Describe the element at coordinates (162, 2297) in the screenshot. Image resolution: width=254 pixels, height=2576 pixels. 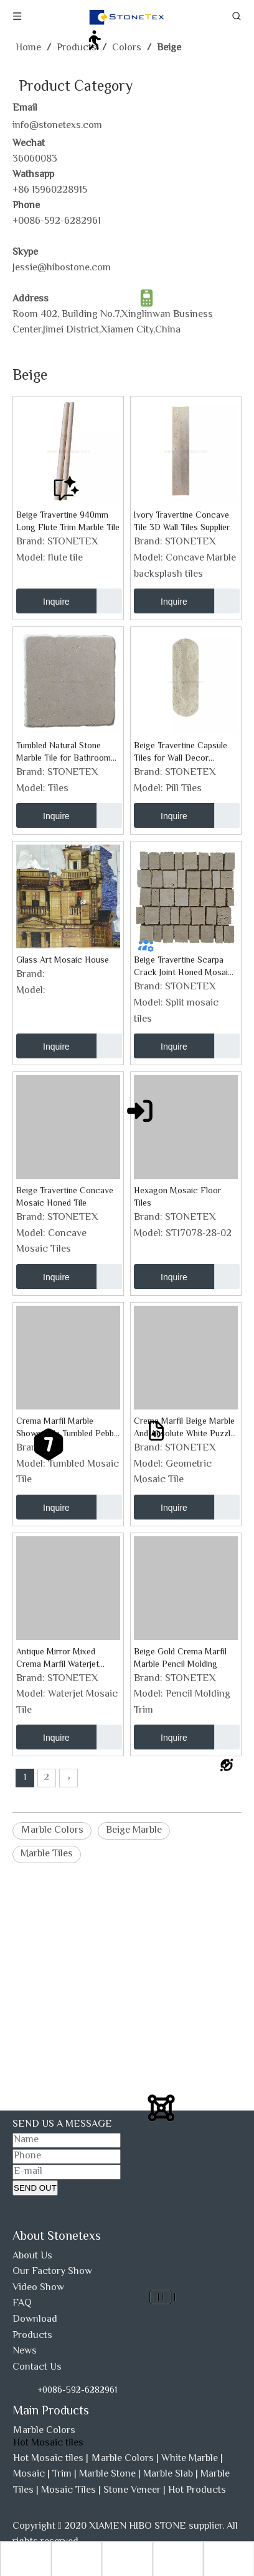
I see `indicates battery is well charged` at that location.